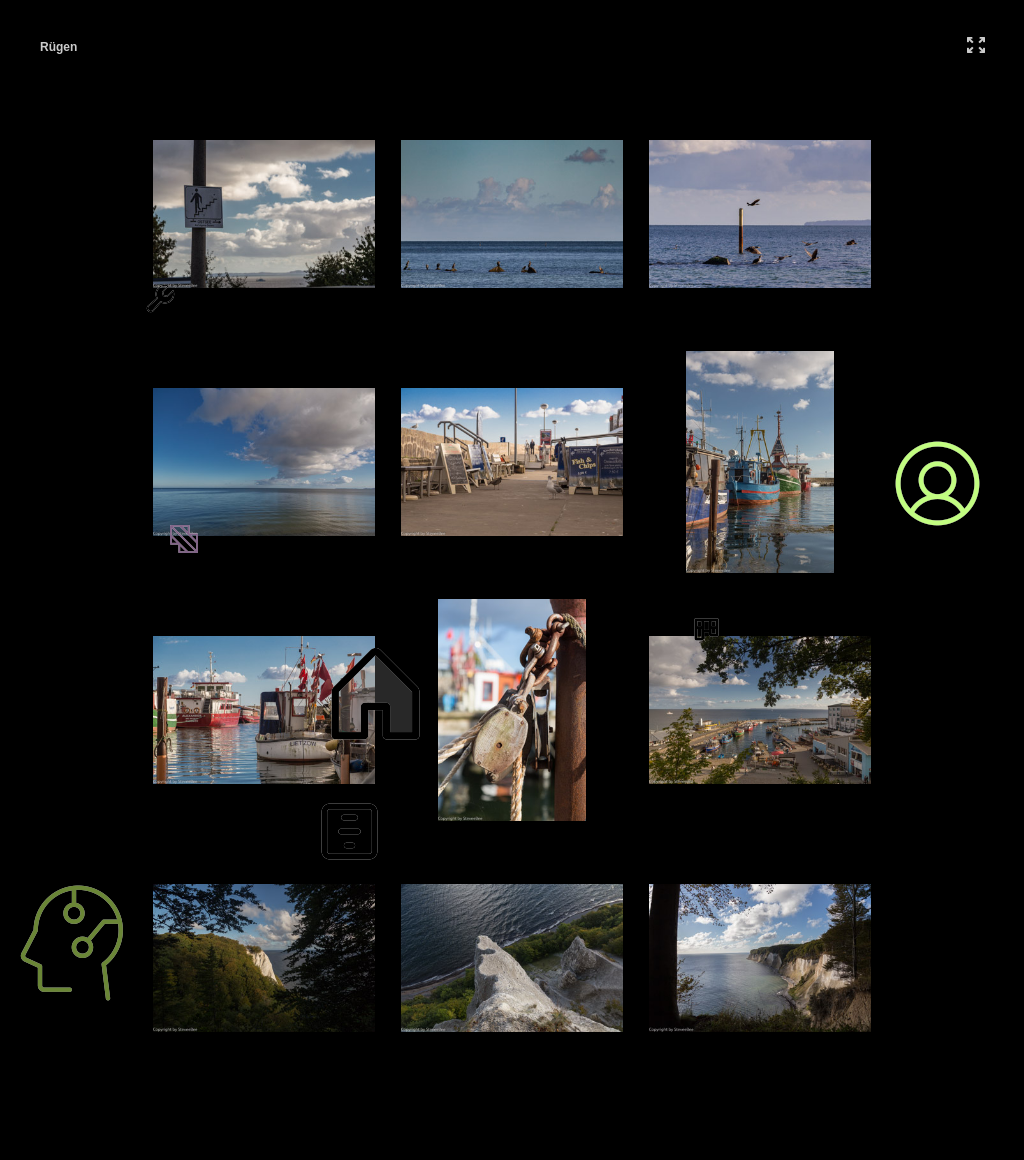  I want to click on open kanban board view, so click(706, 628).